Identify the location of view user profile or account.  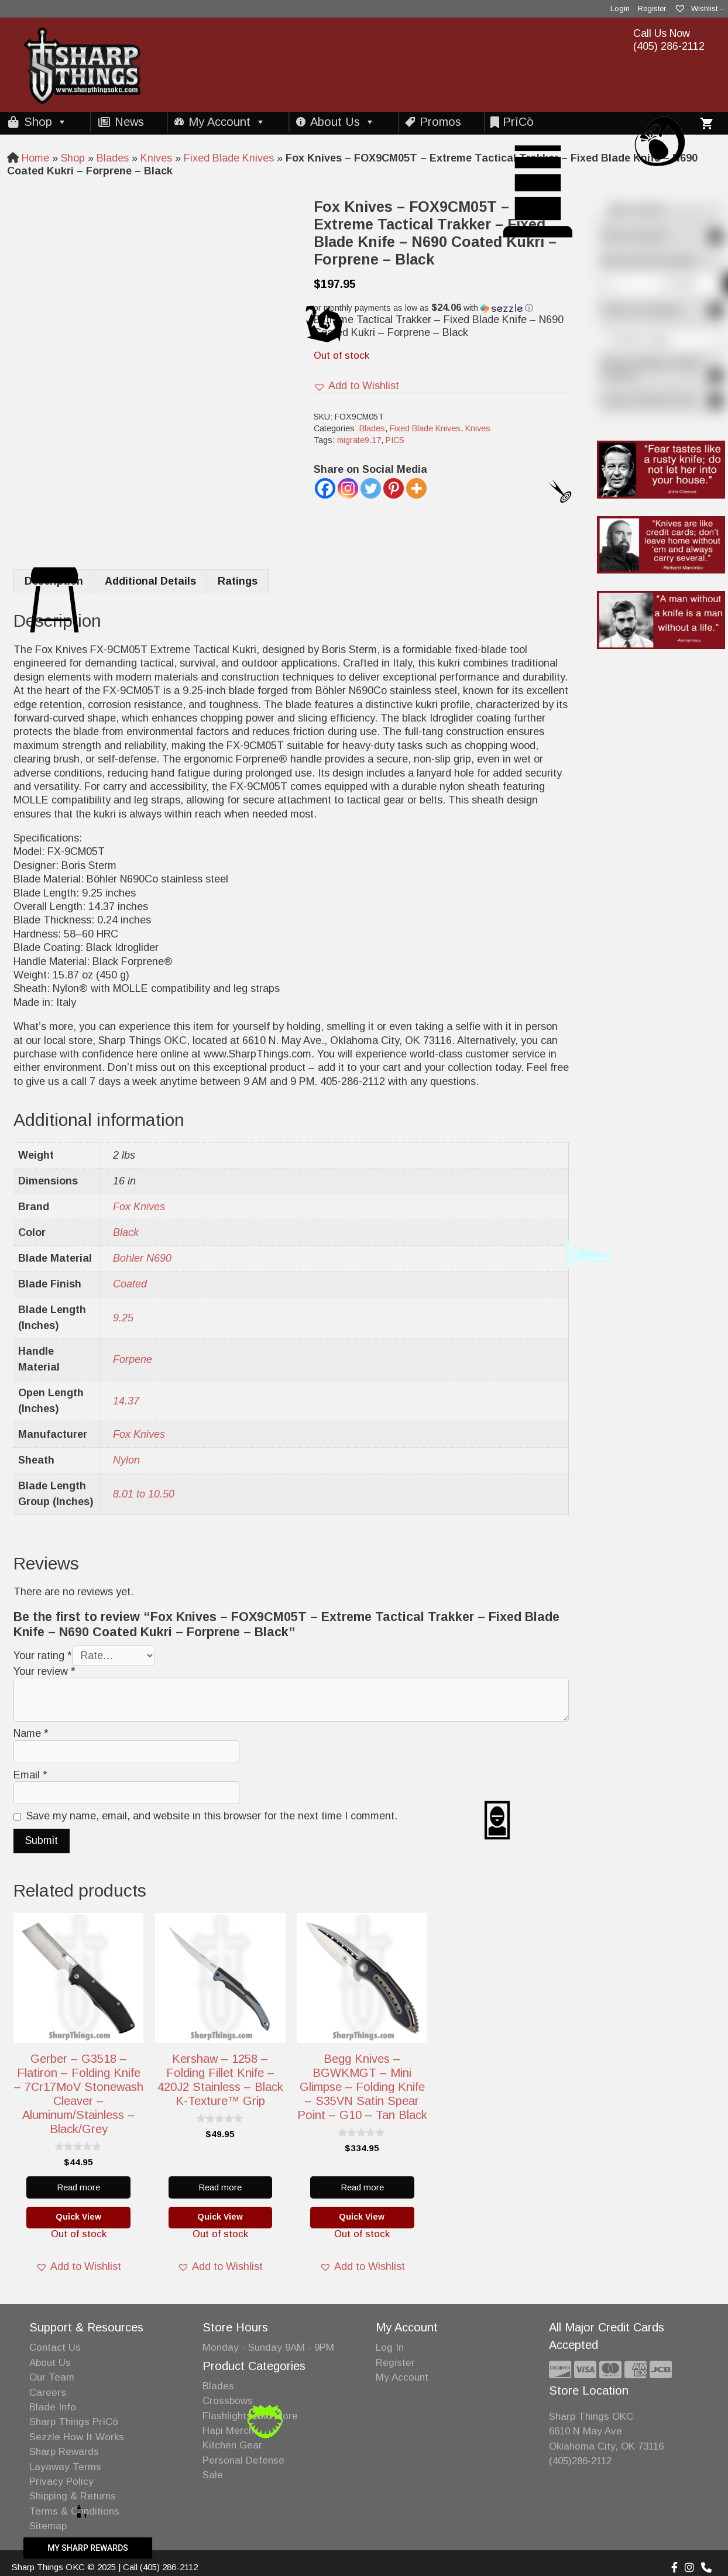
(497, 1820).